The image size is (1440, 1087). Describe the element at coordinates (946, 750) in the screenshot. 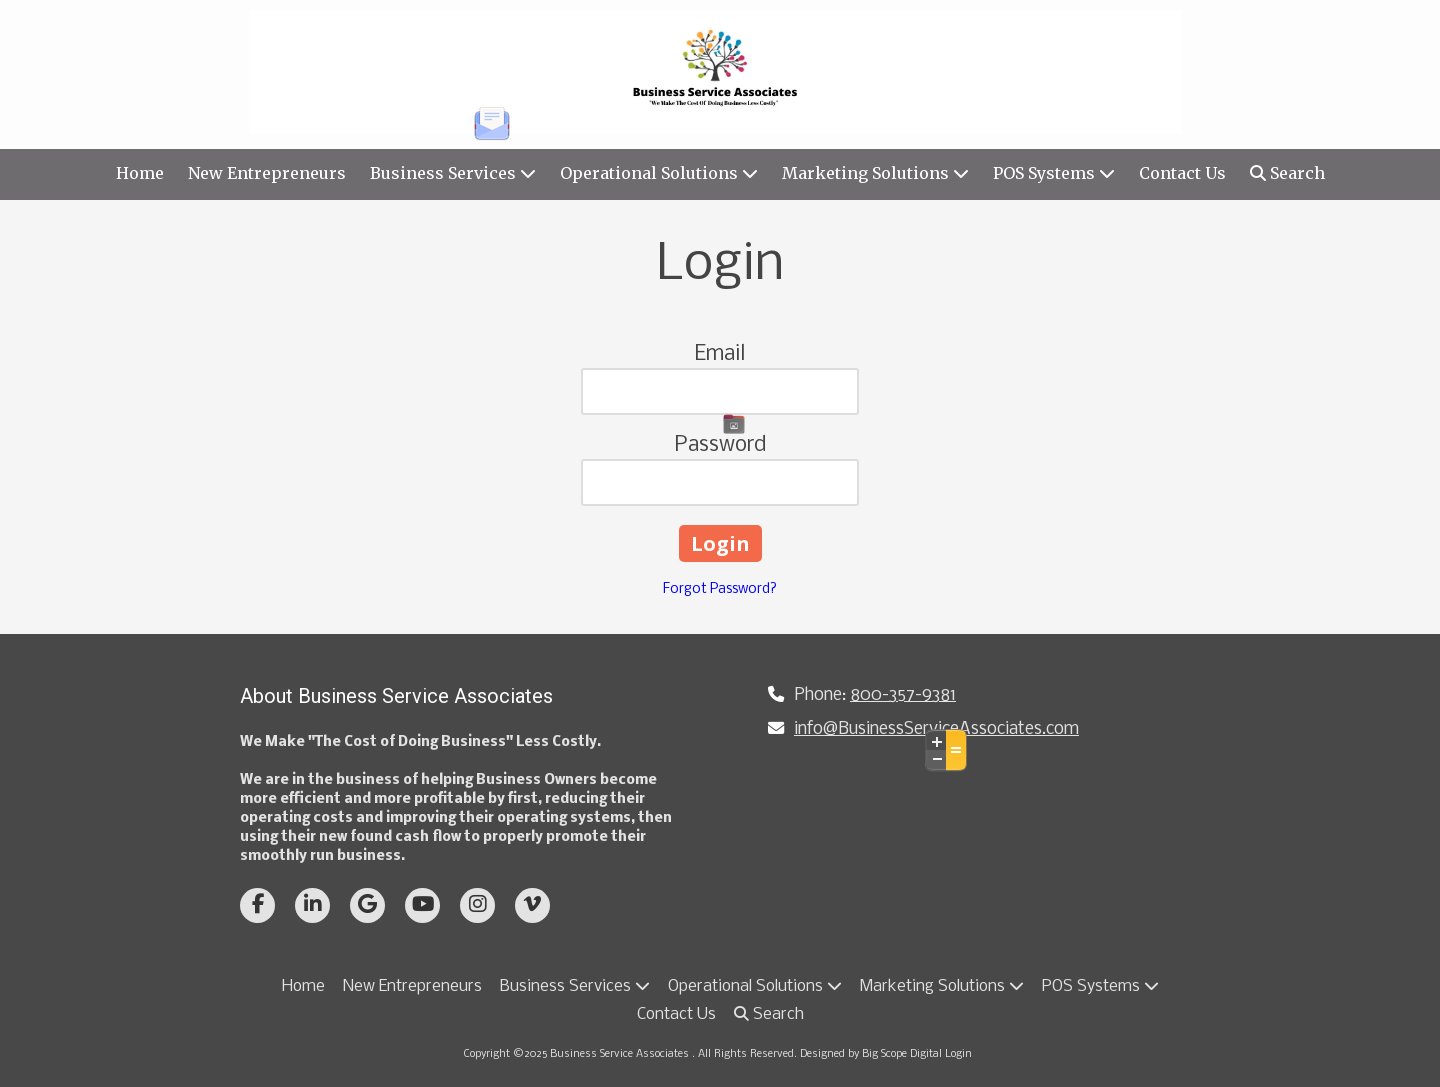

I see `open the calculator app` at that location.